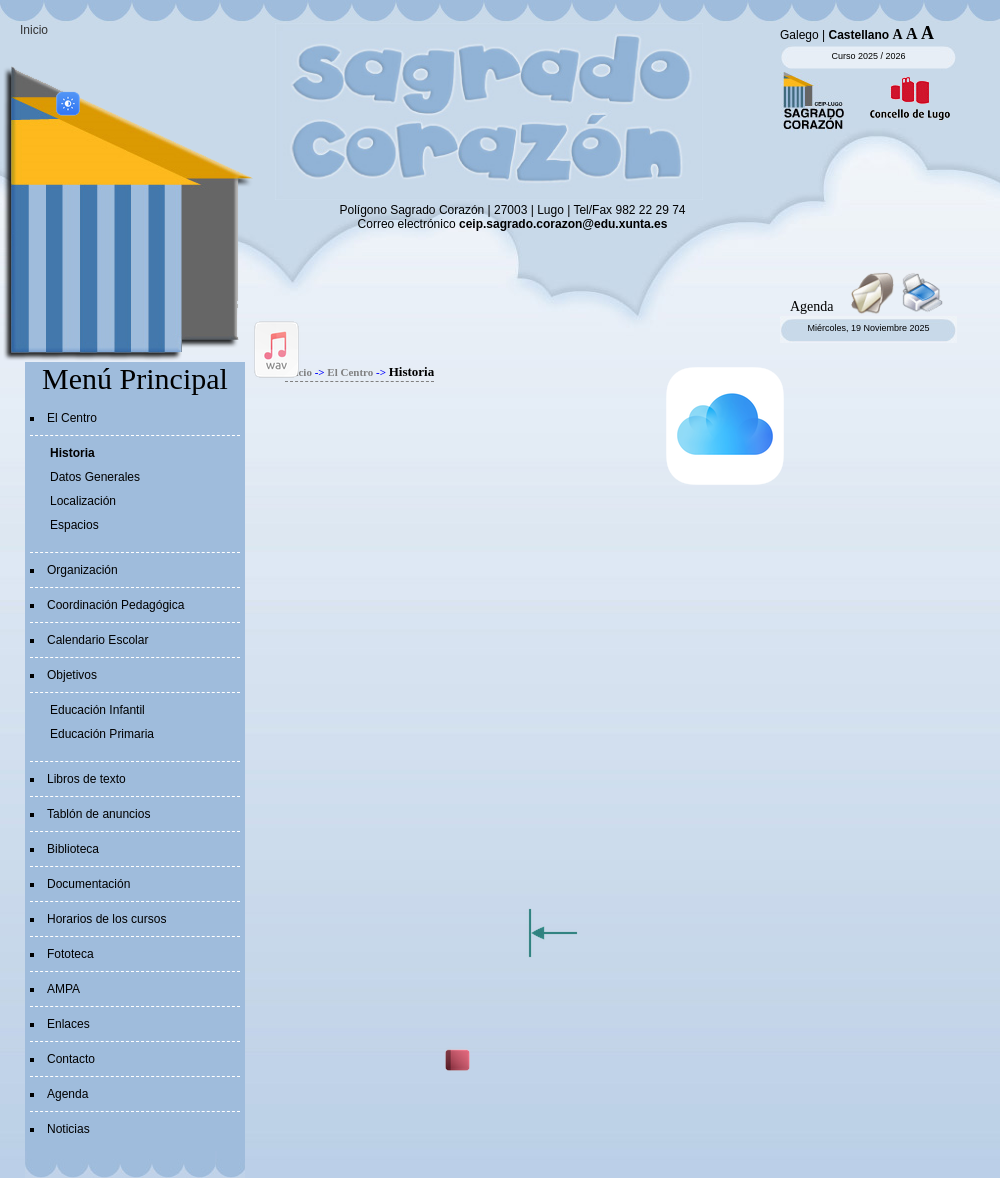 This screenshot has height=1178, width=1000. What do you see at coordinates (276, 349) in the screenshot?
I see `an audio file in wav format` at bounding box center [276, 349].